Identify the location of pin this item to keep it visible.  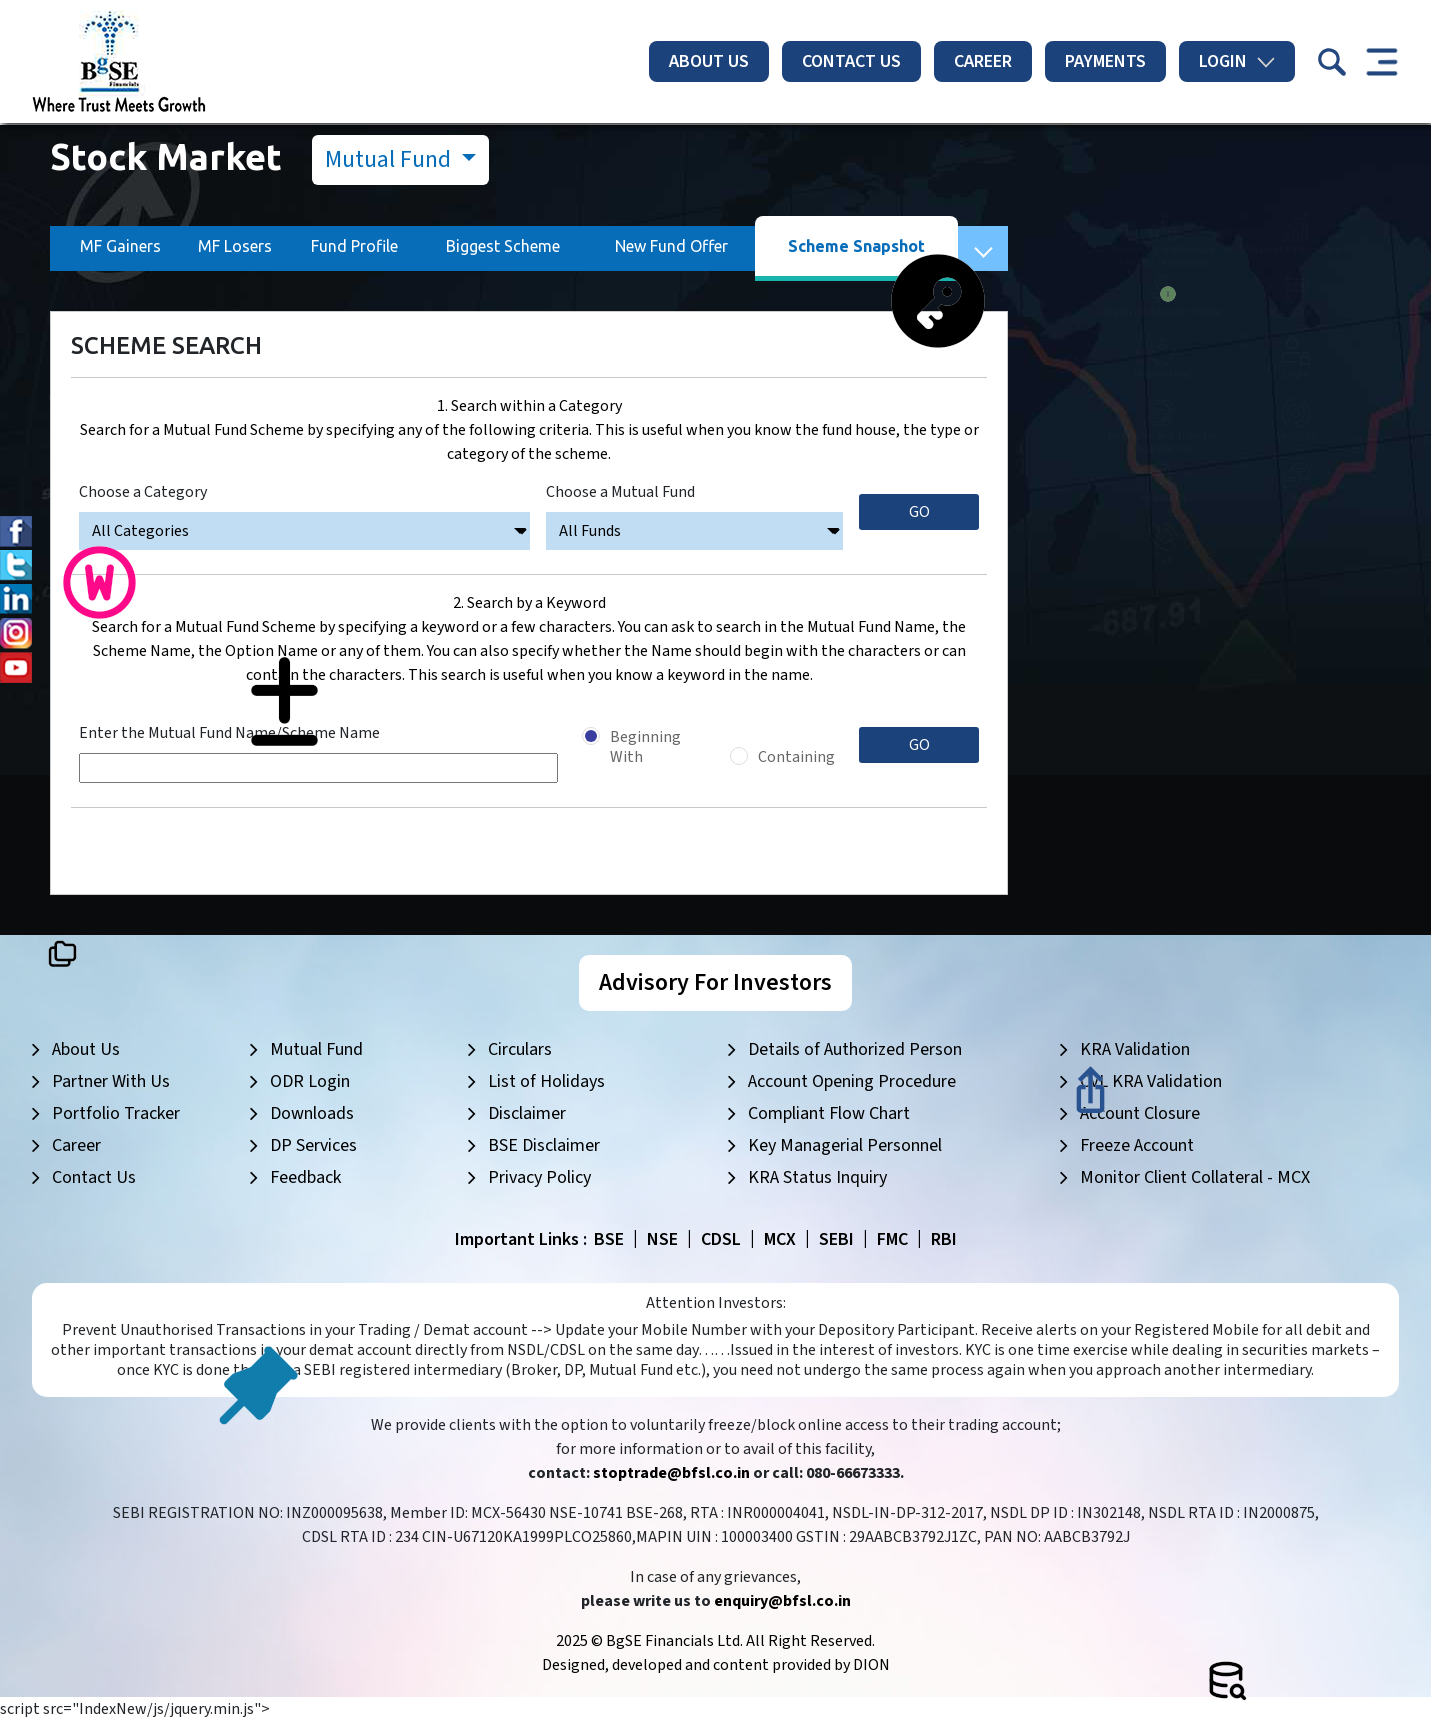
(257, 1386).